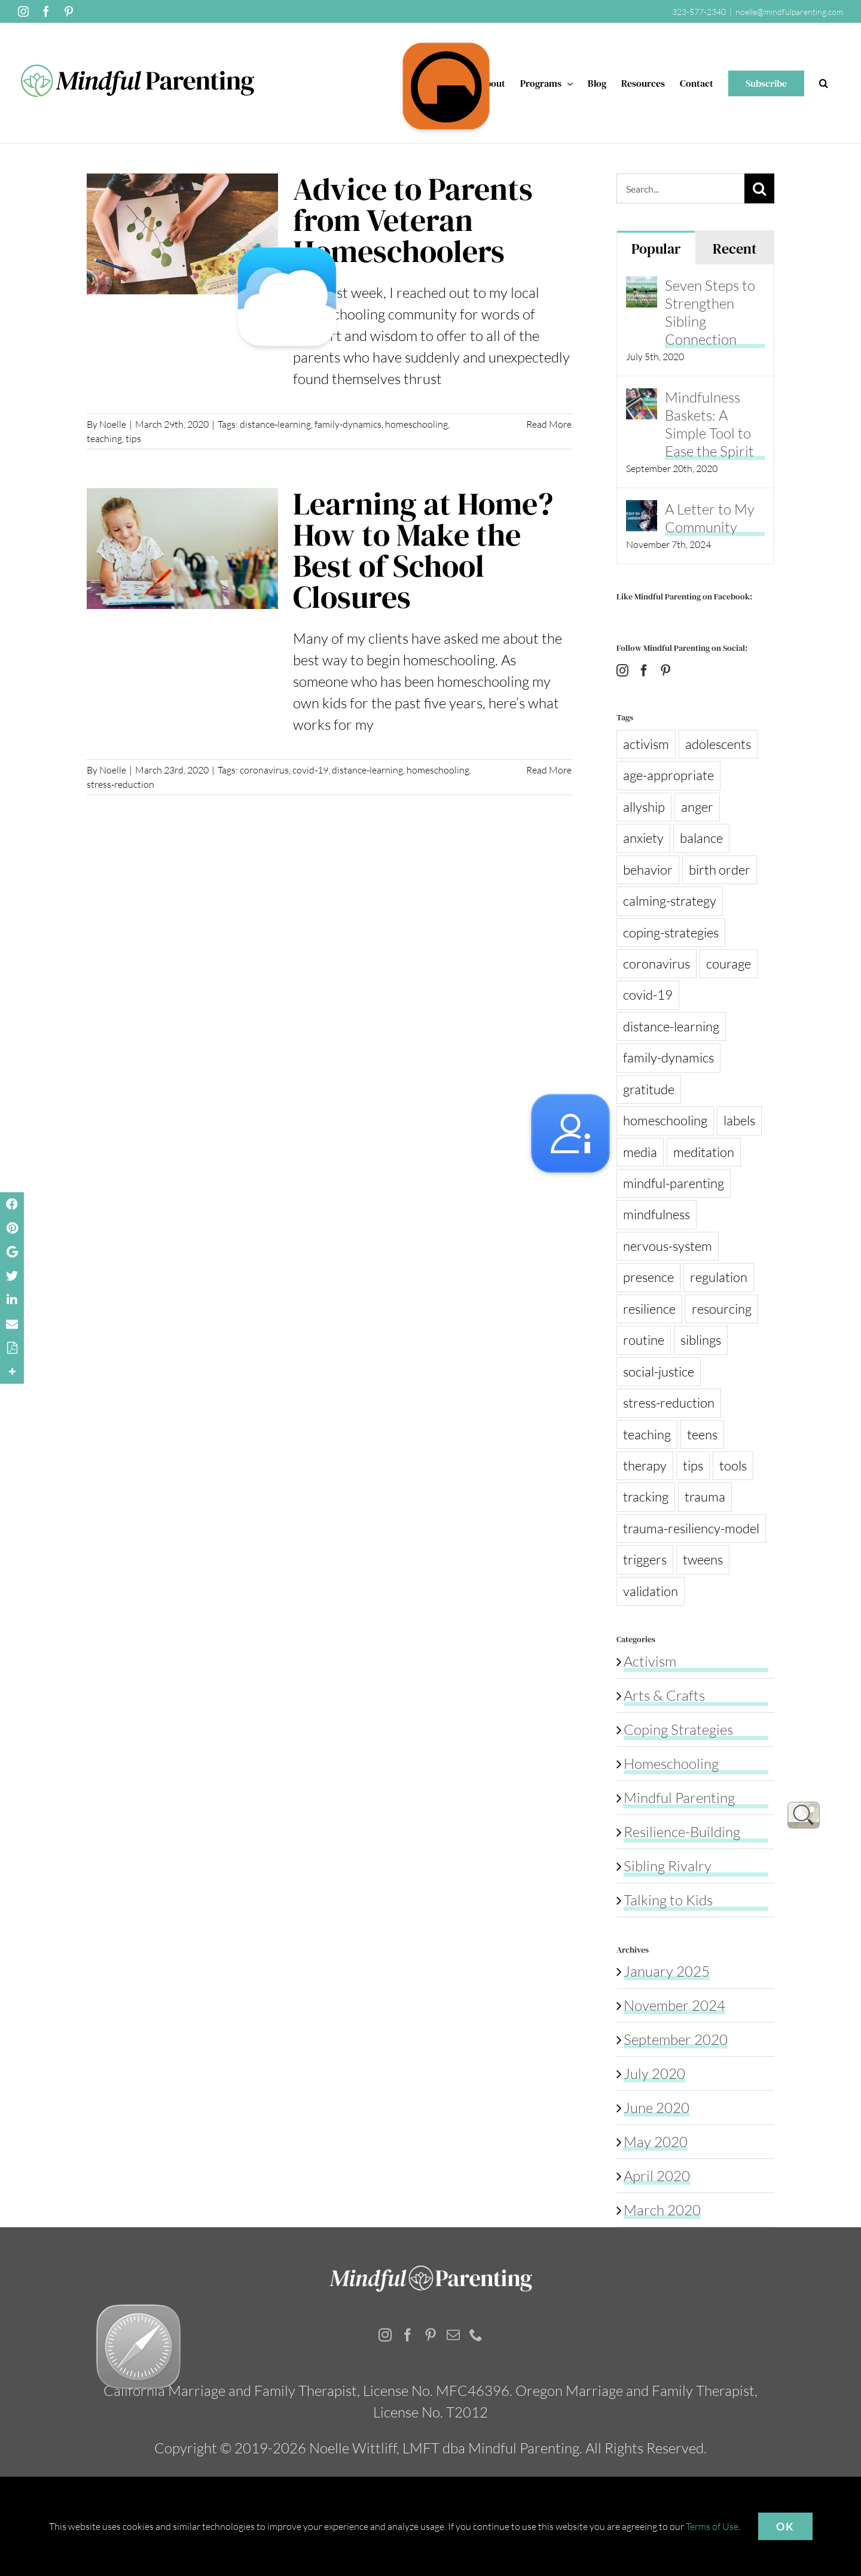 Image resolution: width=861 pixels, height=2576 pixels. Describe the element at coordinates (570, 1135) in the screenshot. I see `open user account preferences` at that location.